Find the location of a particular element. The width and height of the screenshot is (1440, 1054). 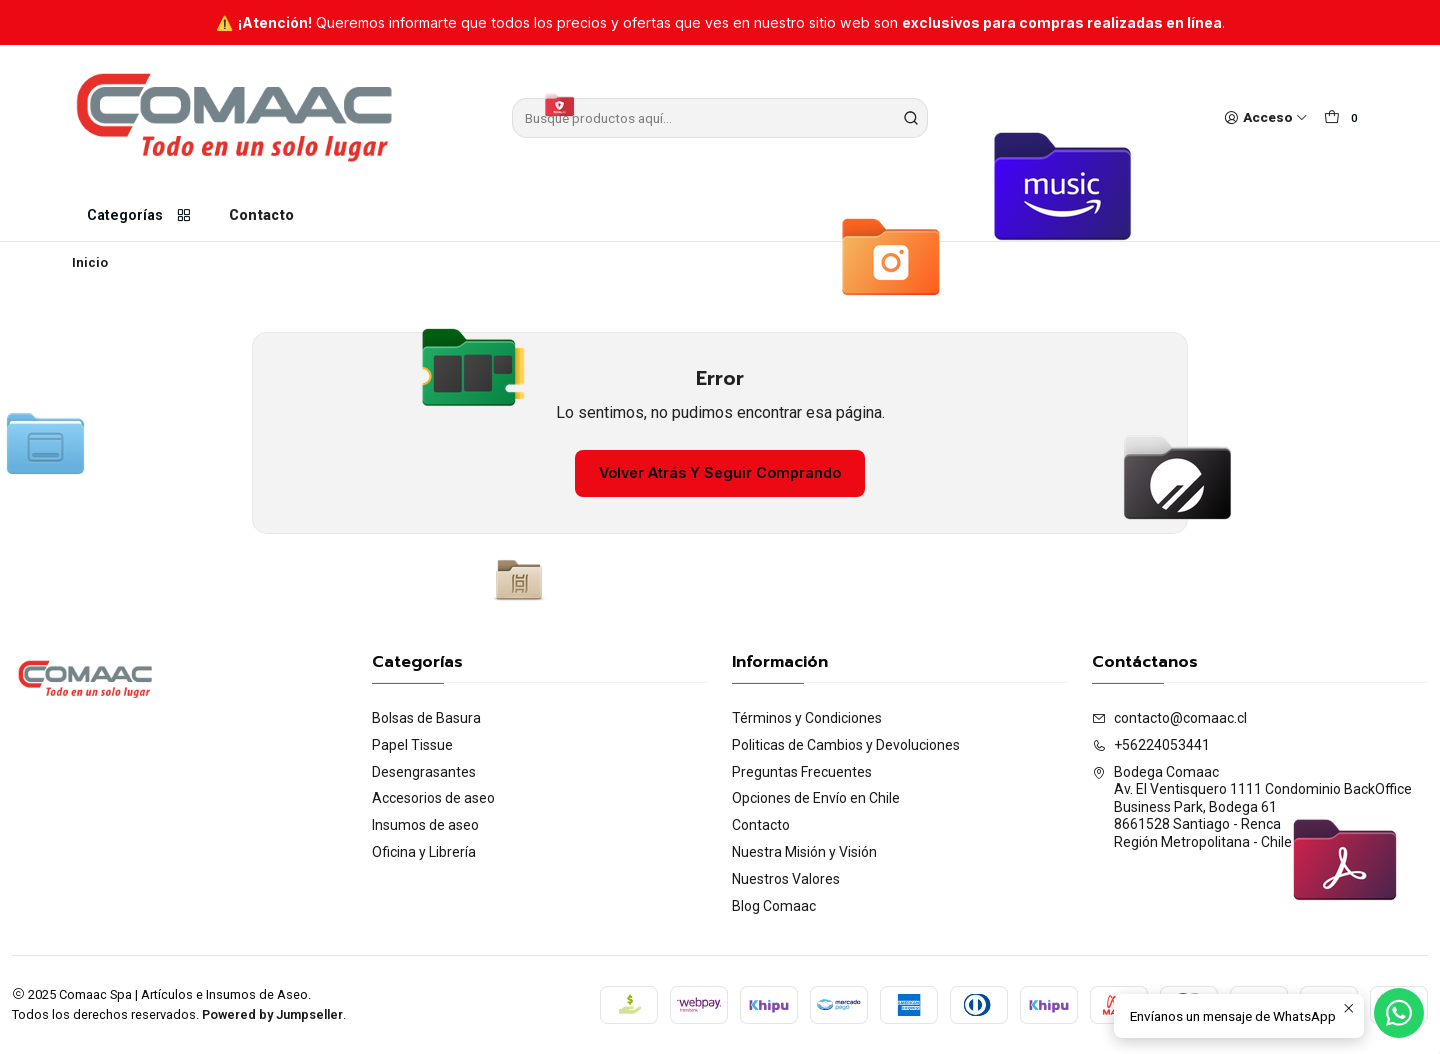

open 4K Stogram downloads folder is located at coordinates (890, 259).